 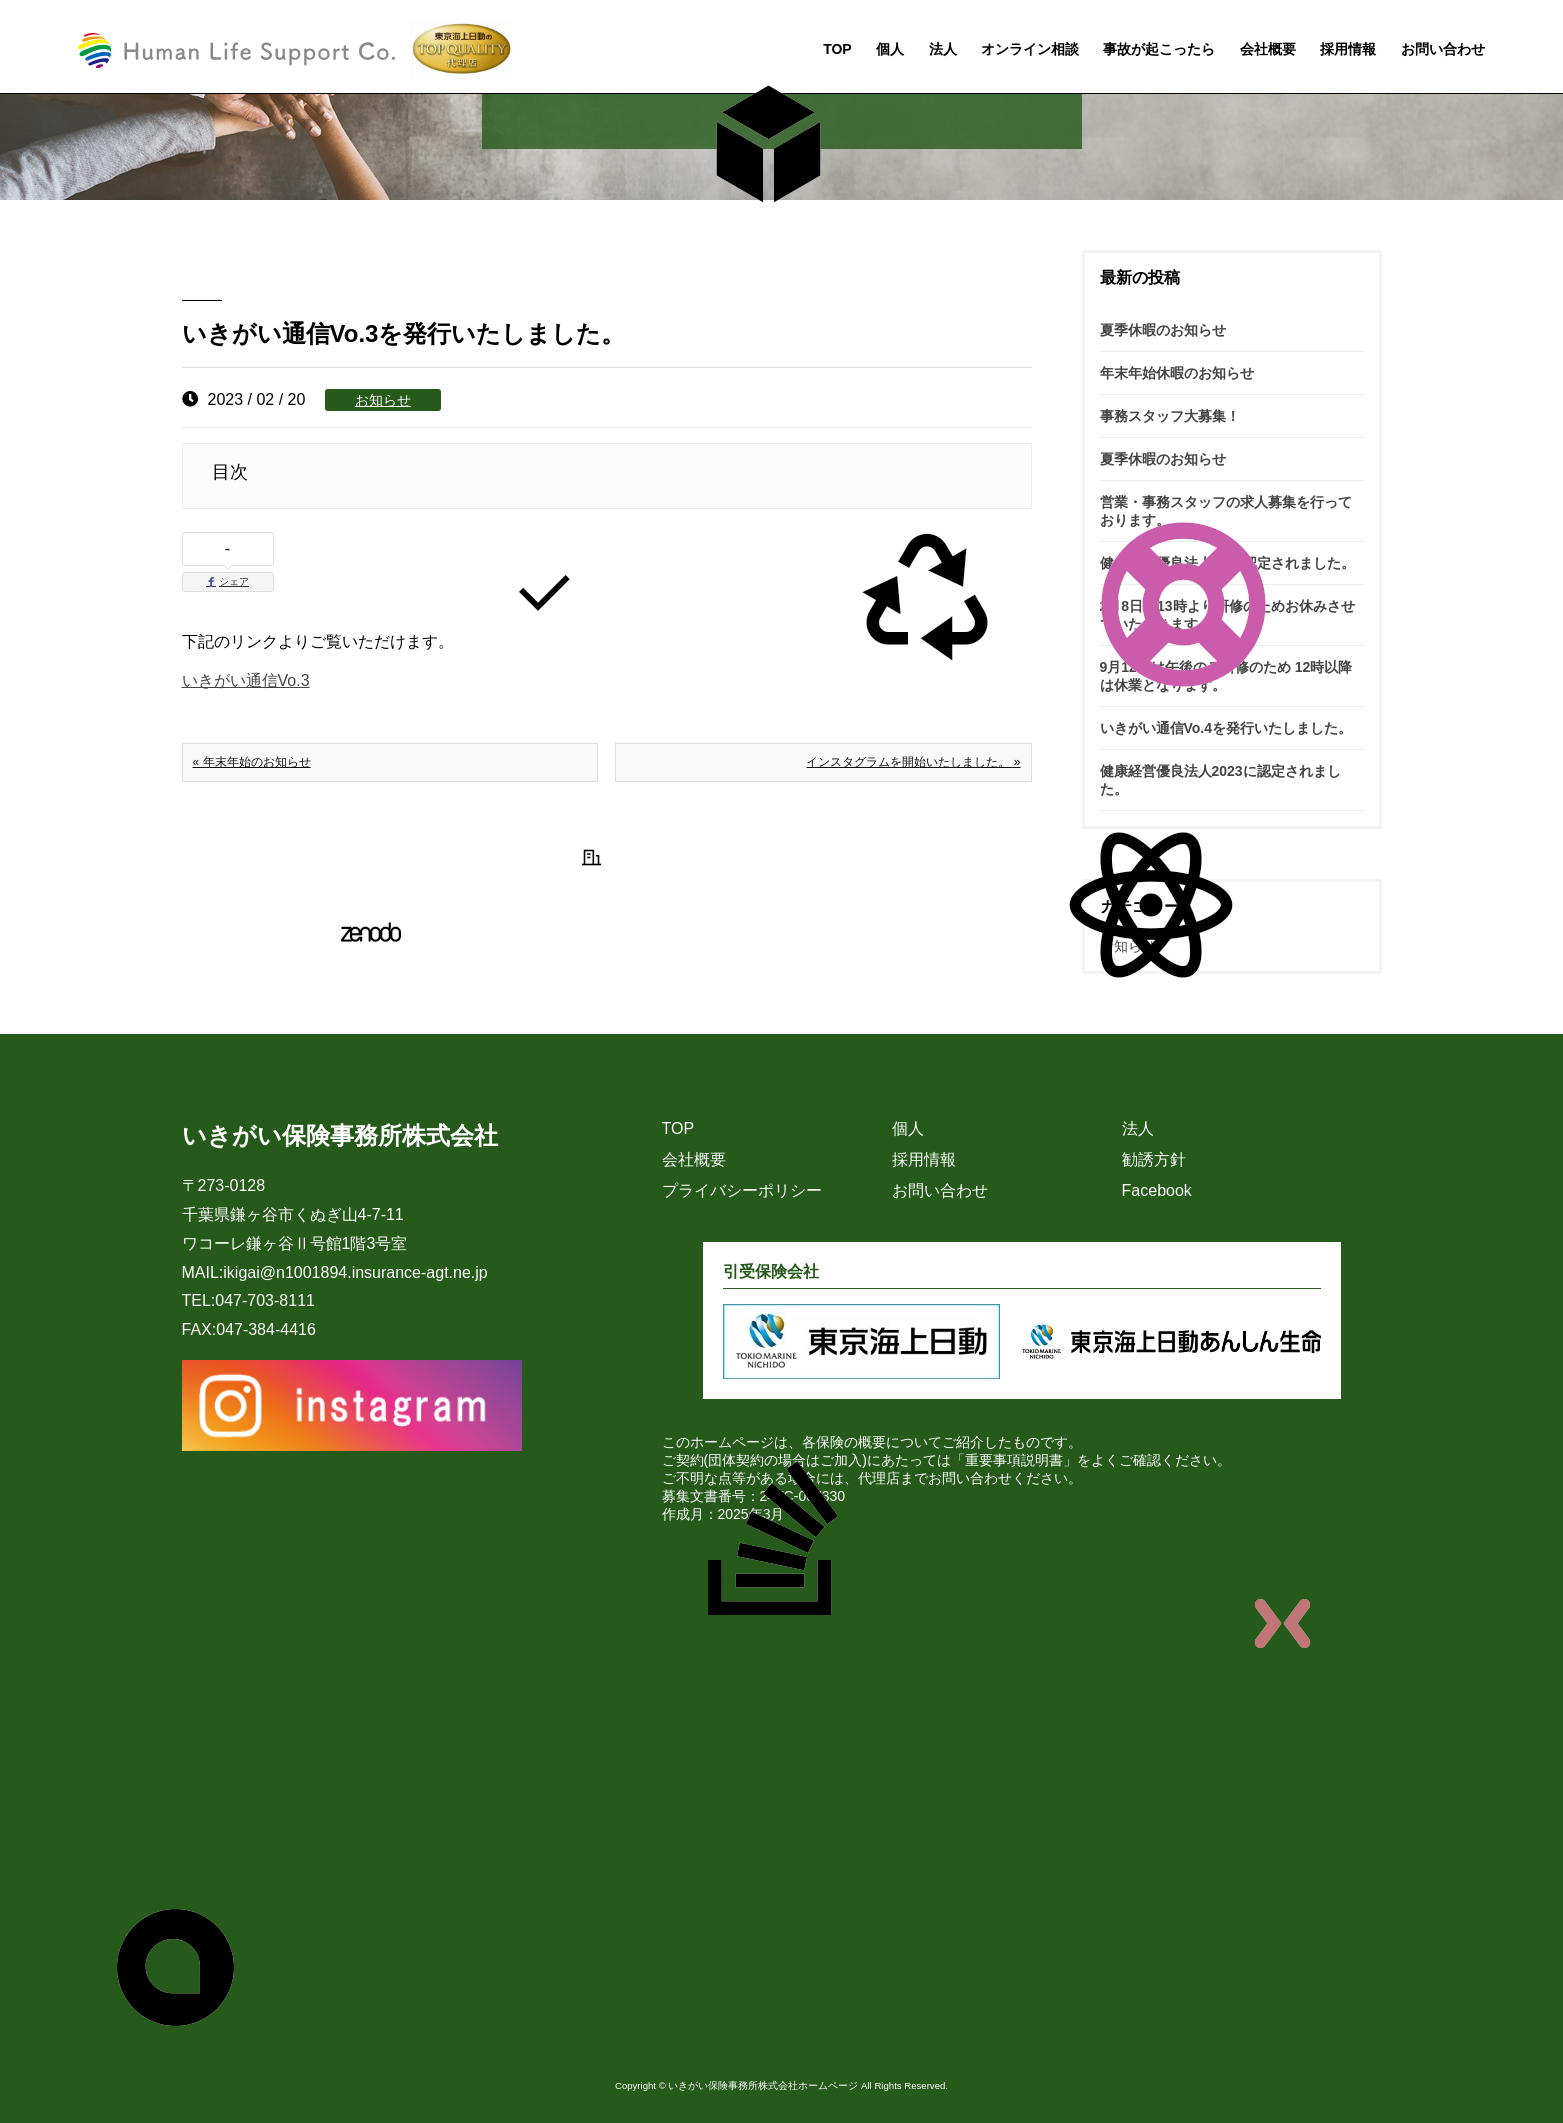 What do you see at coordinates (773, 1538) in the screenshot?
I see `visit stack overflow website` at bounding box center [773, 1538].